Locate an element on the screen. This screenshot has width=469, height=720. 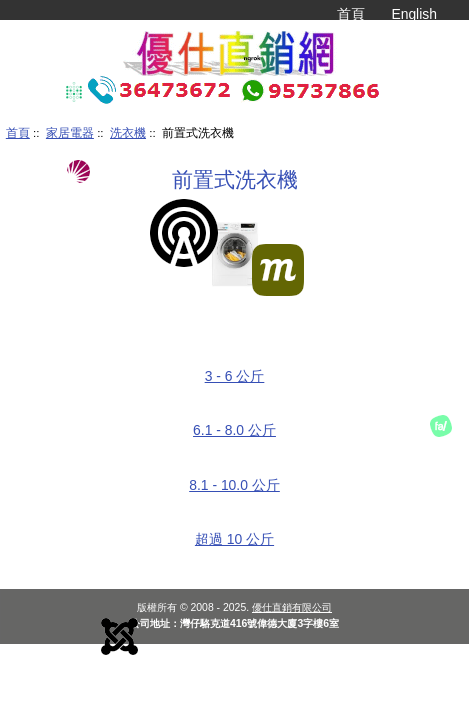
apache solr search platform logo is located at coordinates (78, 171).